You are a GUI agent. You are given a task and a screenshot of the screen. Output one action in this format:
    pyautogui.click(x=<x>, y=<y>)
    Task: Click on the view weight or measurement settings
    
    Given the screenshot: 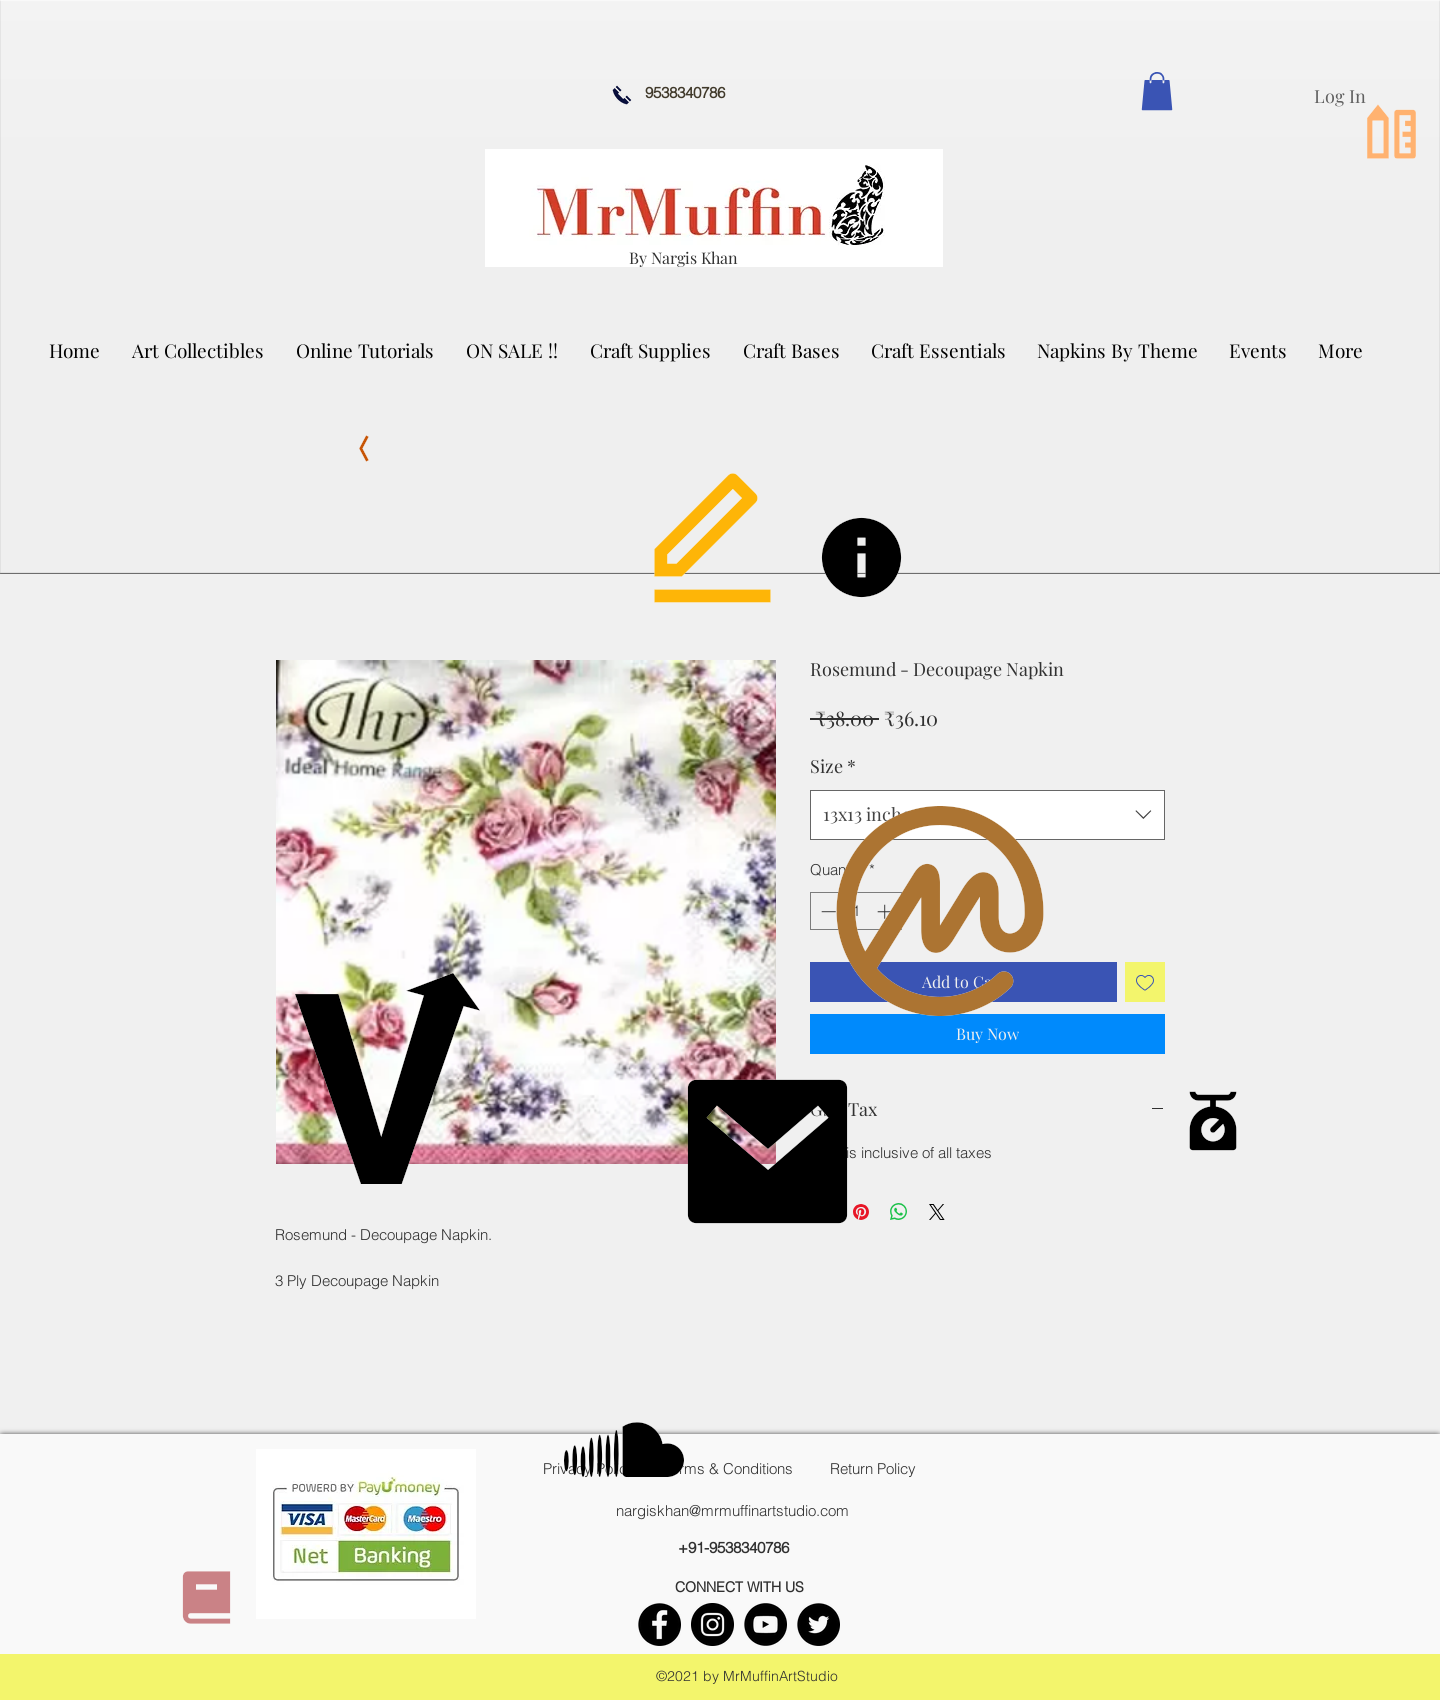 What is the action you would take?
    pyautogui.click(x=1213, y=1121)
    